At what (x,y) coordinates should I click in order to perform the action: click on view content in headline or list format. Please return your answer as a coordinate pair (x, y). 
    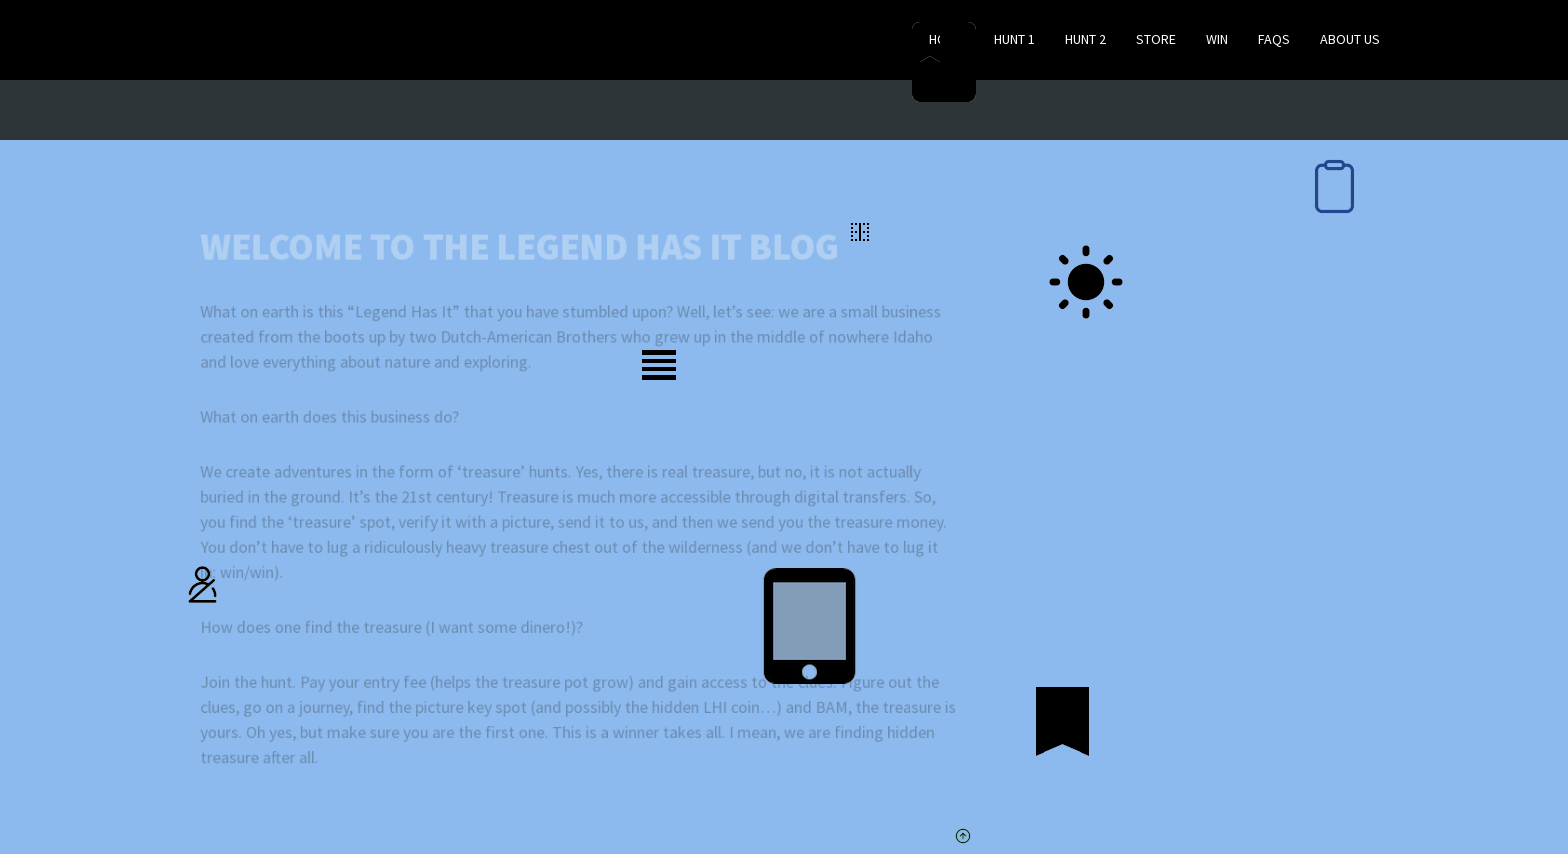
    Looking at the image, I should click on (659, 365).